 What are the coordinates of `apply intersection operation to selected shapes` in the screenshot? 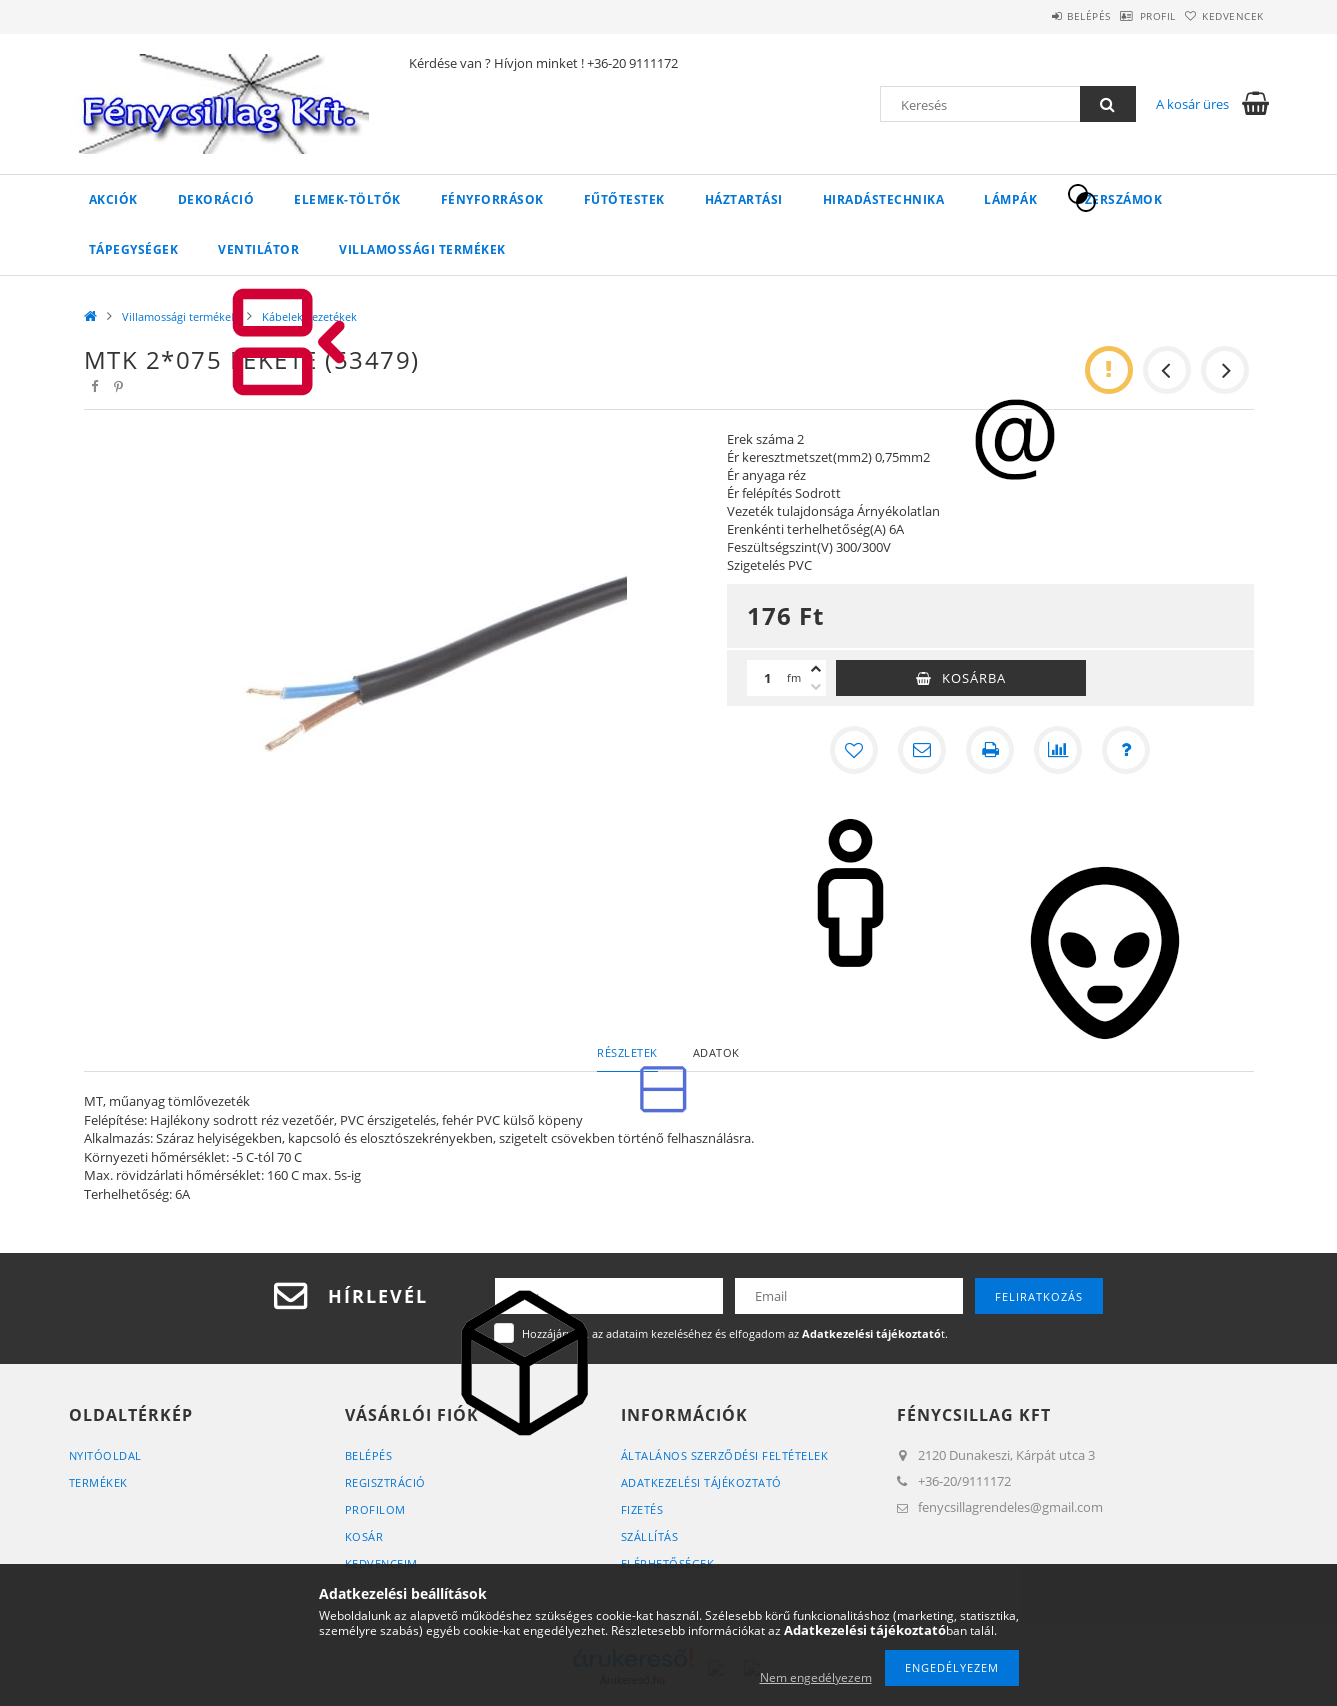 It's located at (1082, 198).